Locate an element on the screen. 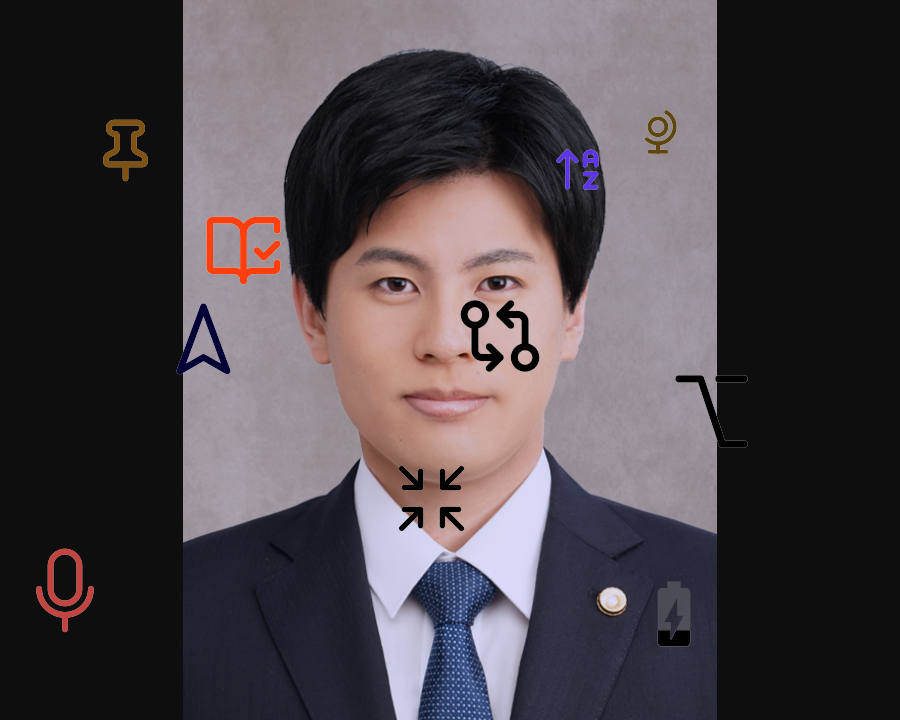  access additional options or settings is located at coordinates (711, 411).